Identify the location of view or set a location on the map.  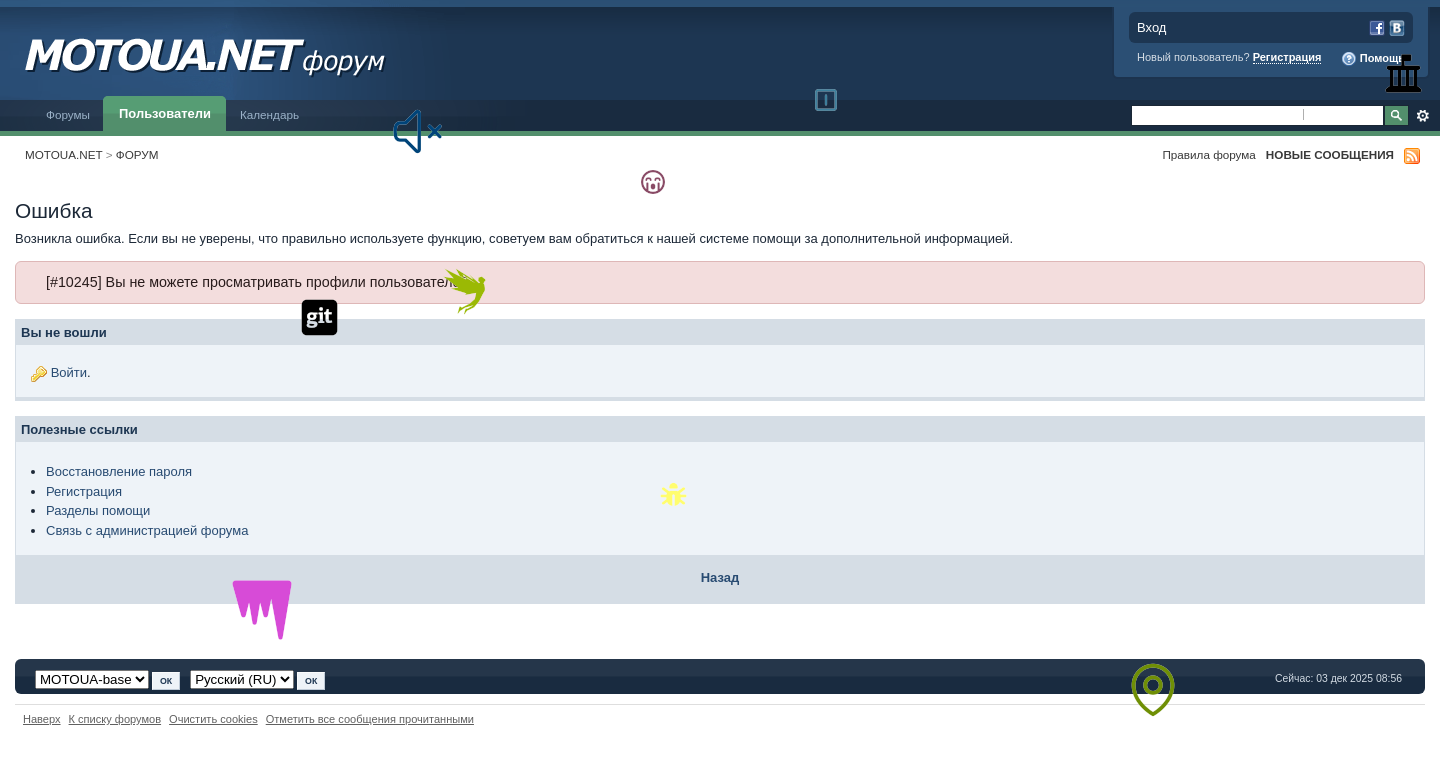
(1153, 689).